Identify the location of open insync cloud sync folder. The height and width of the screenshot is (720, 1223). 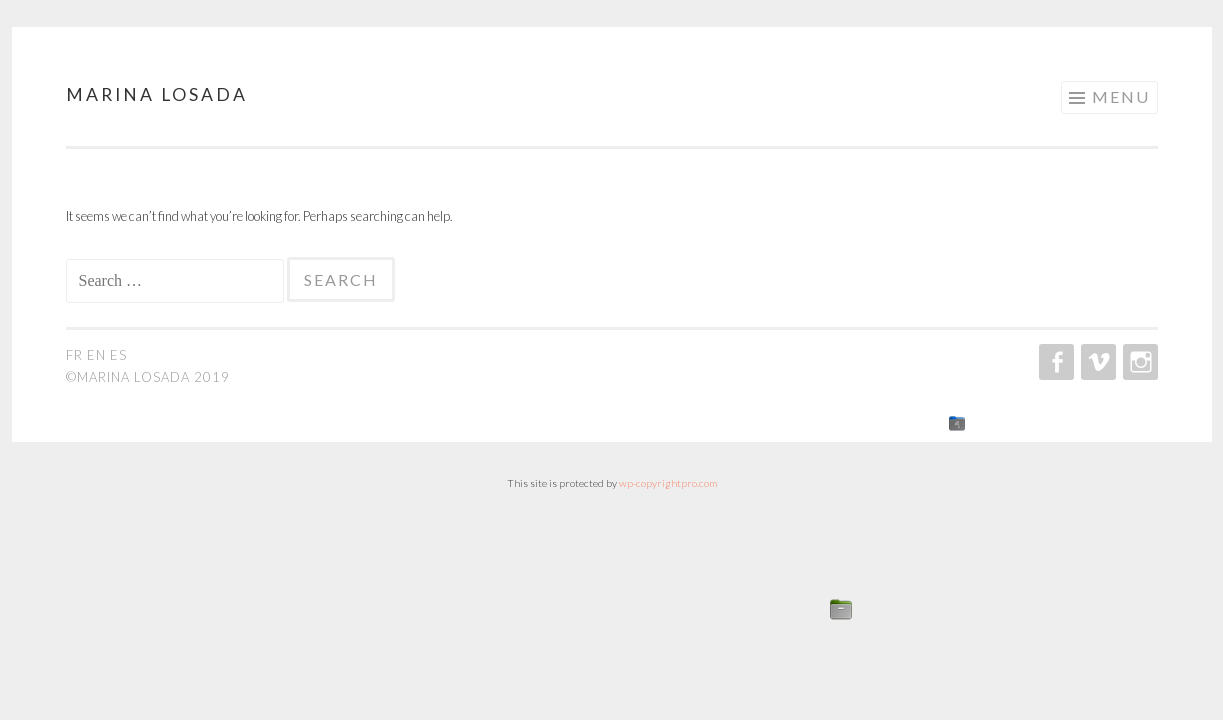
(957, 423).